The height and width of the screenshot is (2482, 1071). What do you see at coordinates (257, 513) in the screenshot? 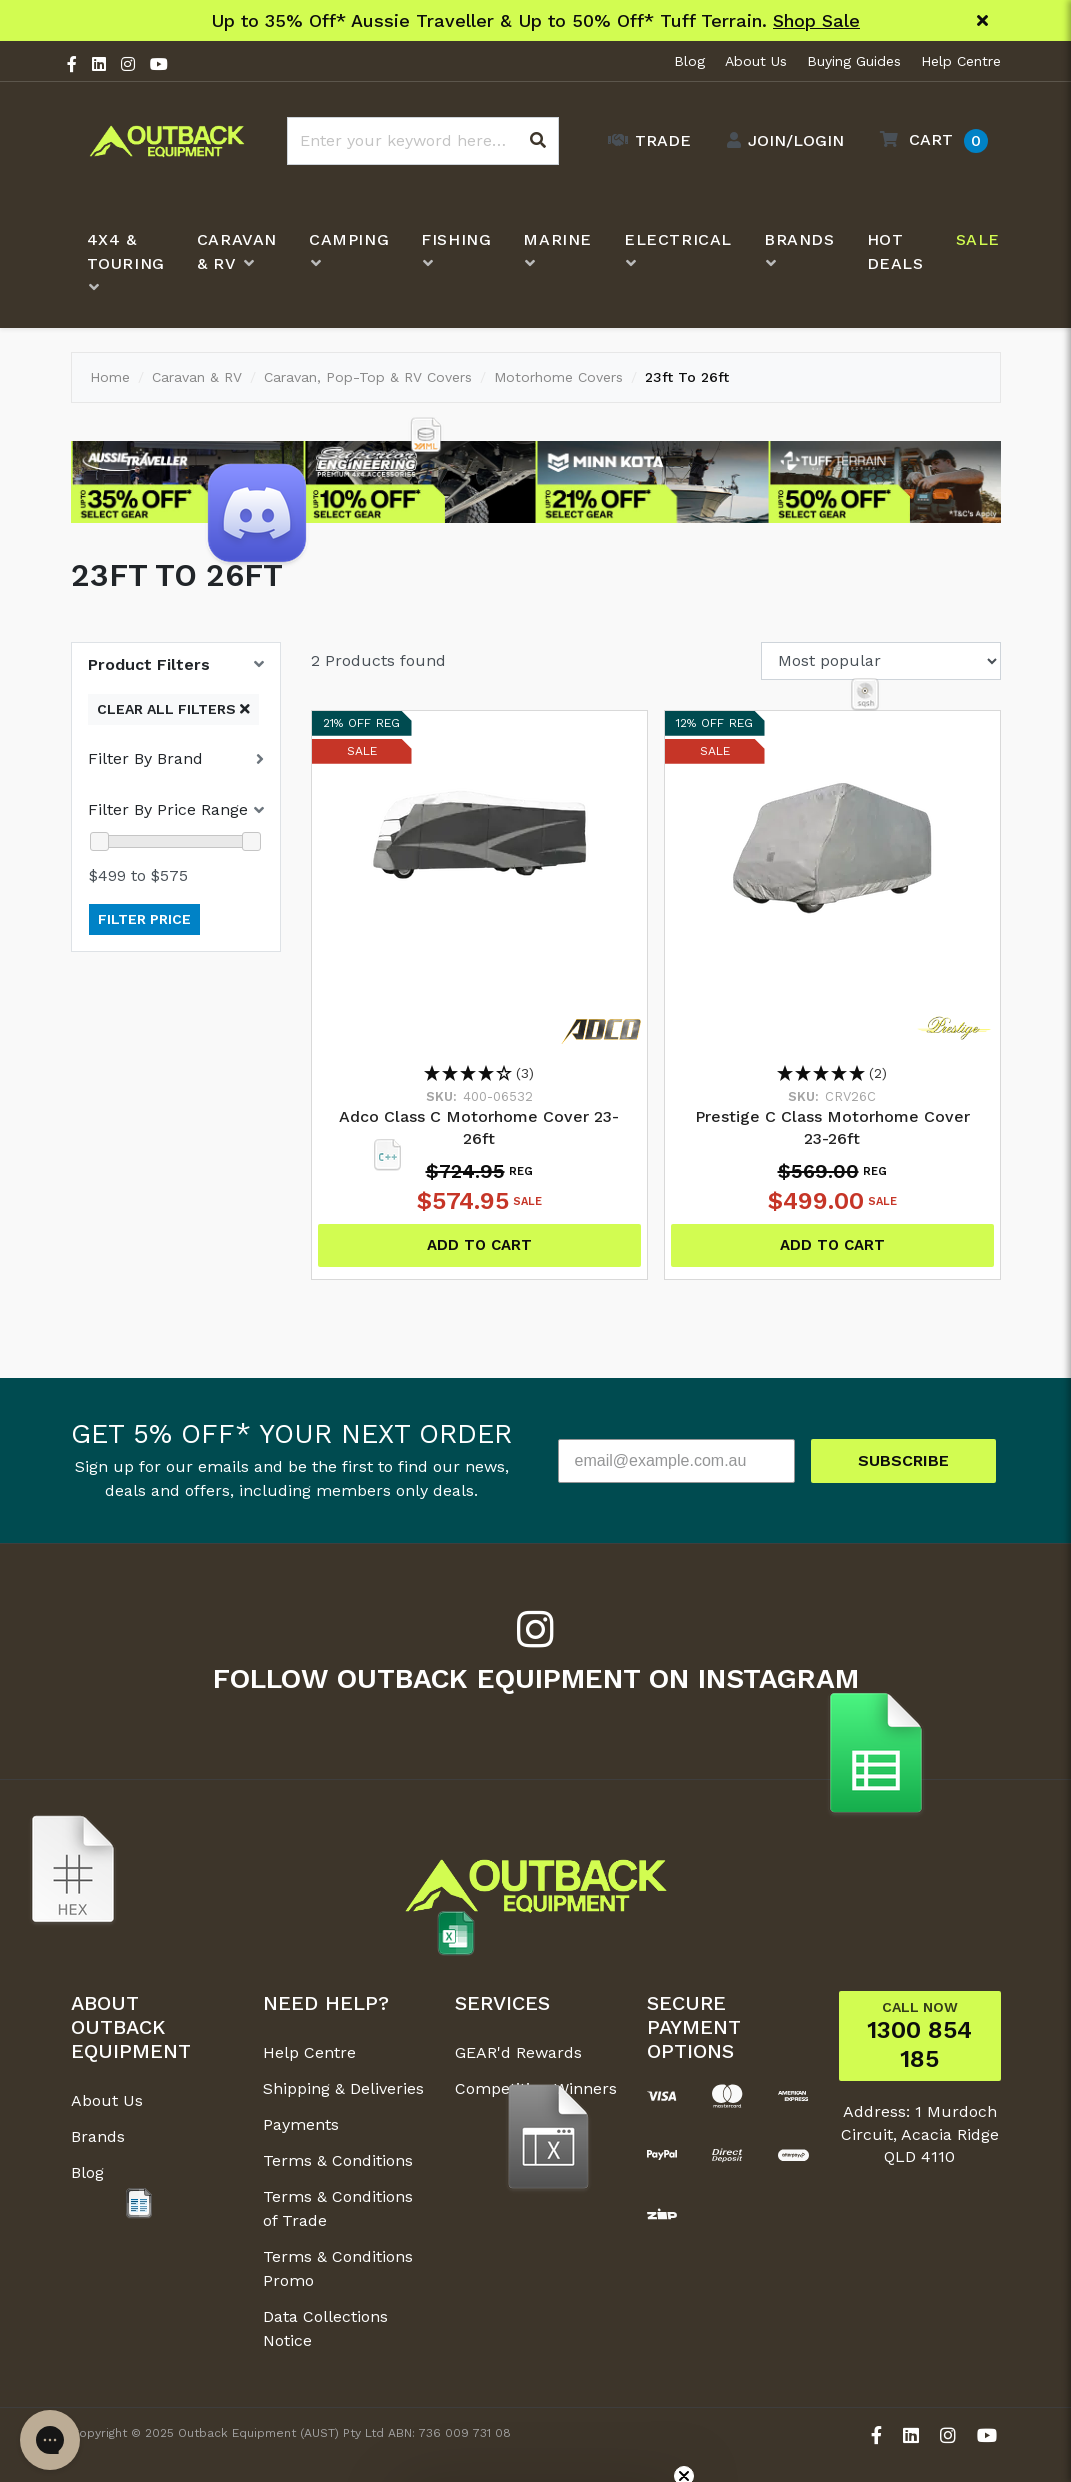
I see `open Discord app` at bounding box center [257, 513].